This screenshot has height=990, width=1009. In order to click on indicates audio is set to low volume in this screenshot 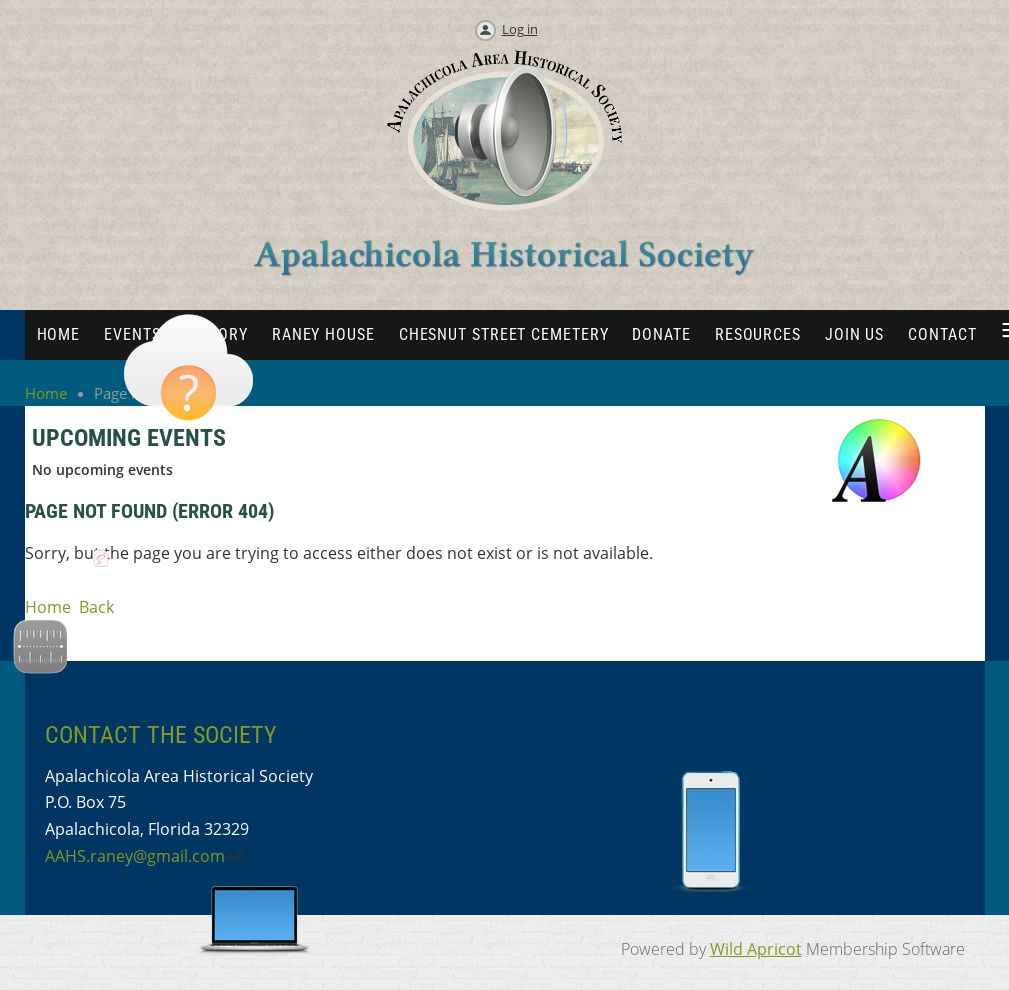, I will do `click(520, 132)`.